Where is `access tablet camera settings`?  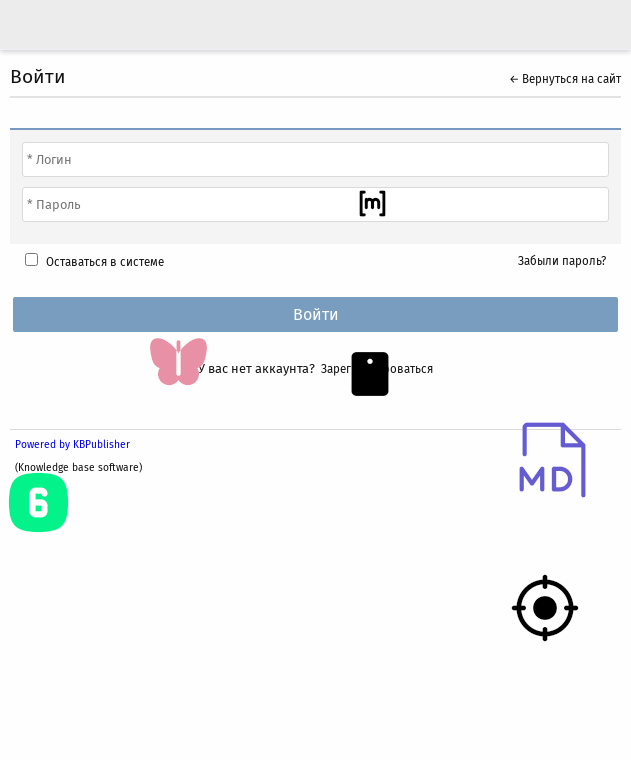
access tablet camera settings is located at coordinates (370, 374).